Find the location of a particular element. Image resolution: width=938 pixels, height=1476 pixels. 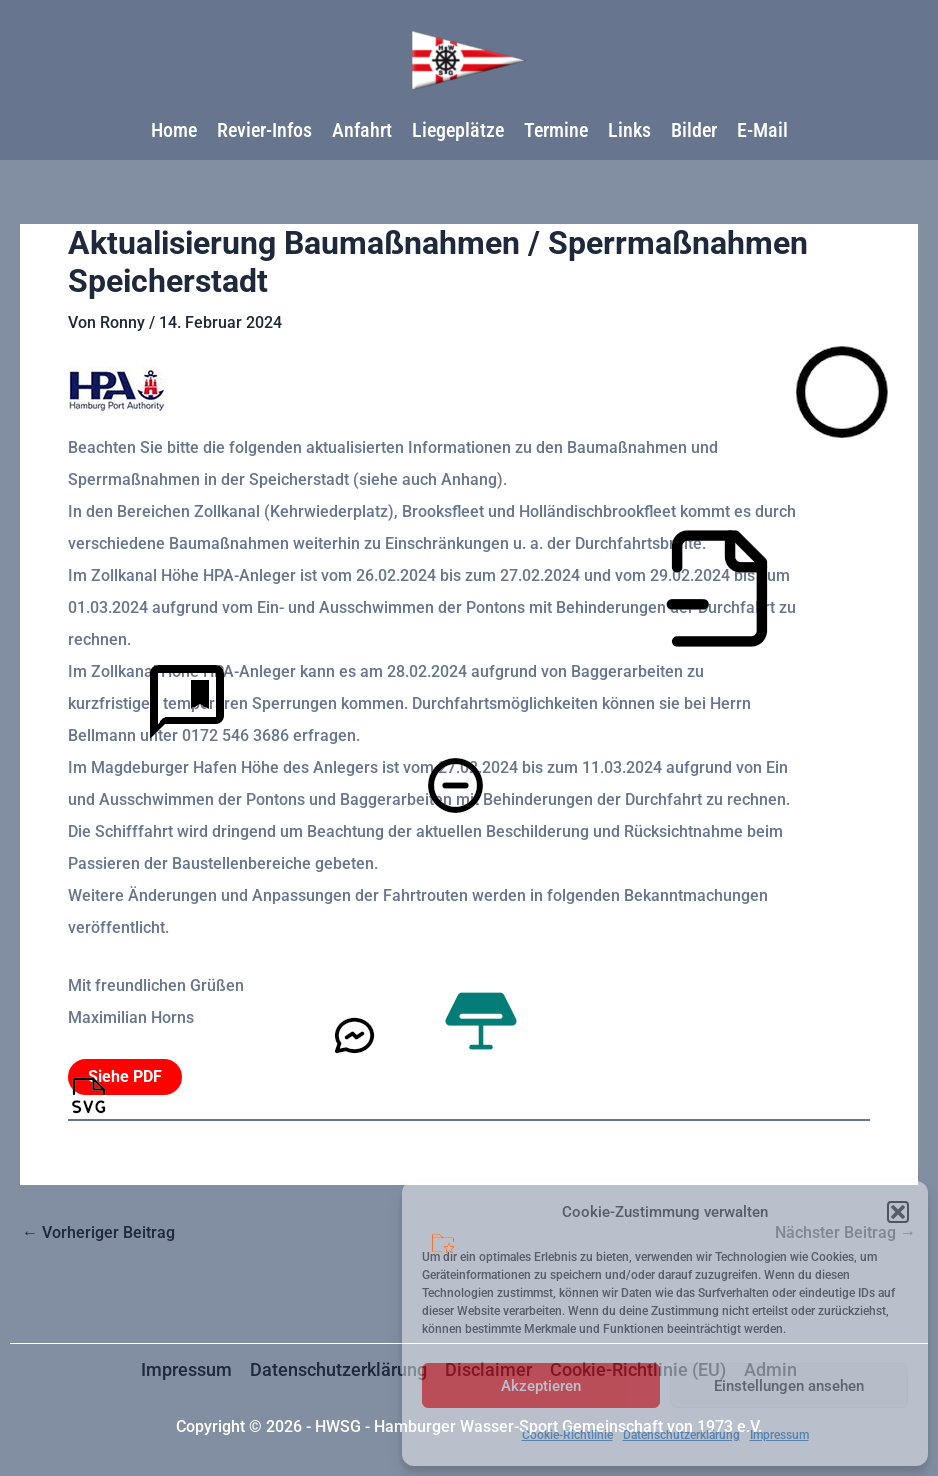

access your starred or favorite folders is located at coordinates (443, 1243).